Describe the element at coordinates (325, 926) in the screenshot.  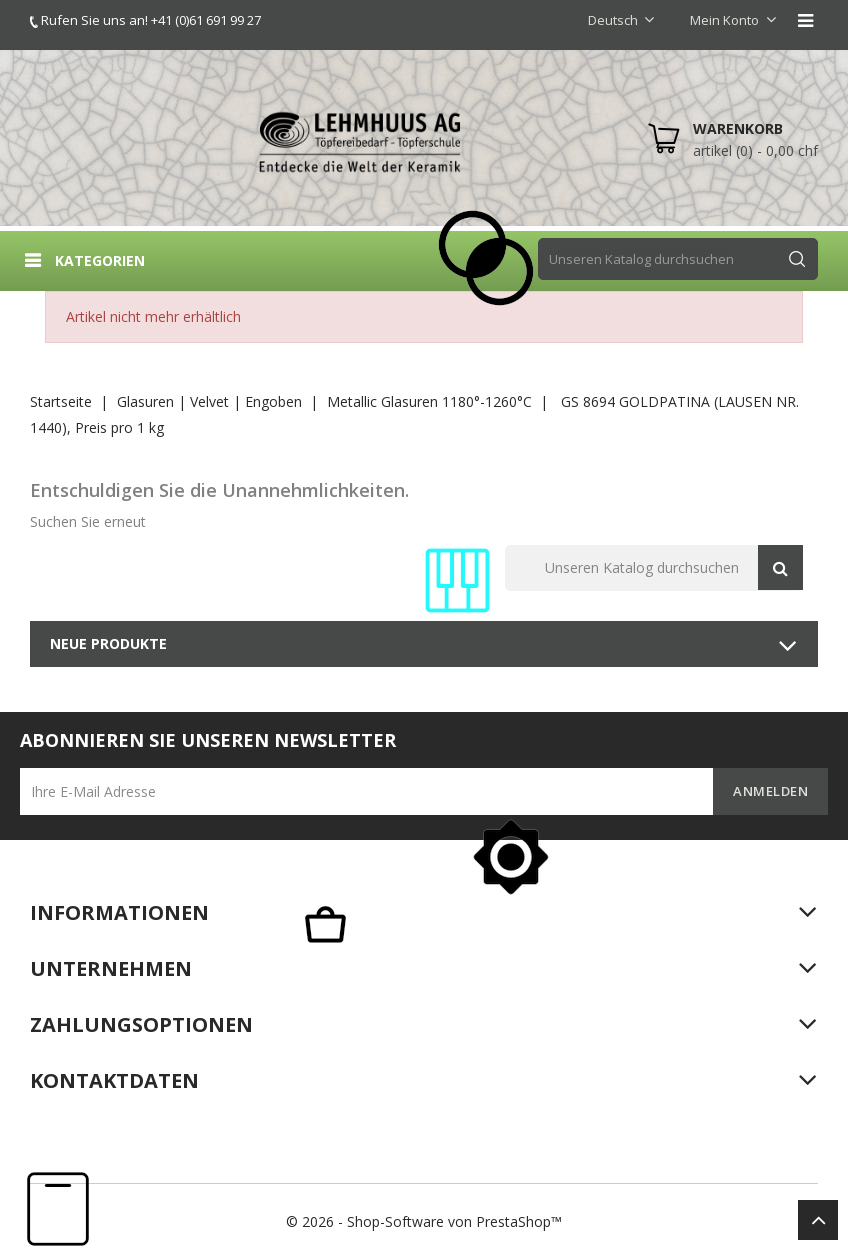
I see `view your shopping bag` at that location.